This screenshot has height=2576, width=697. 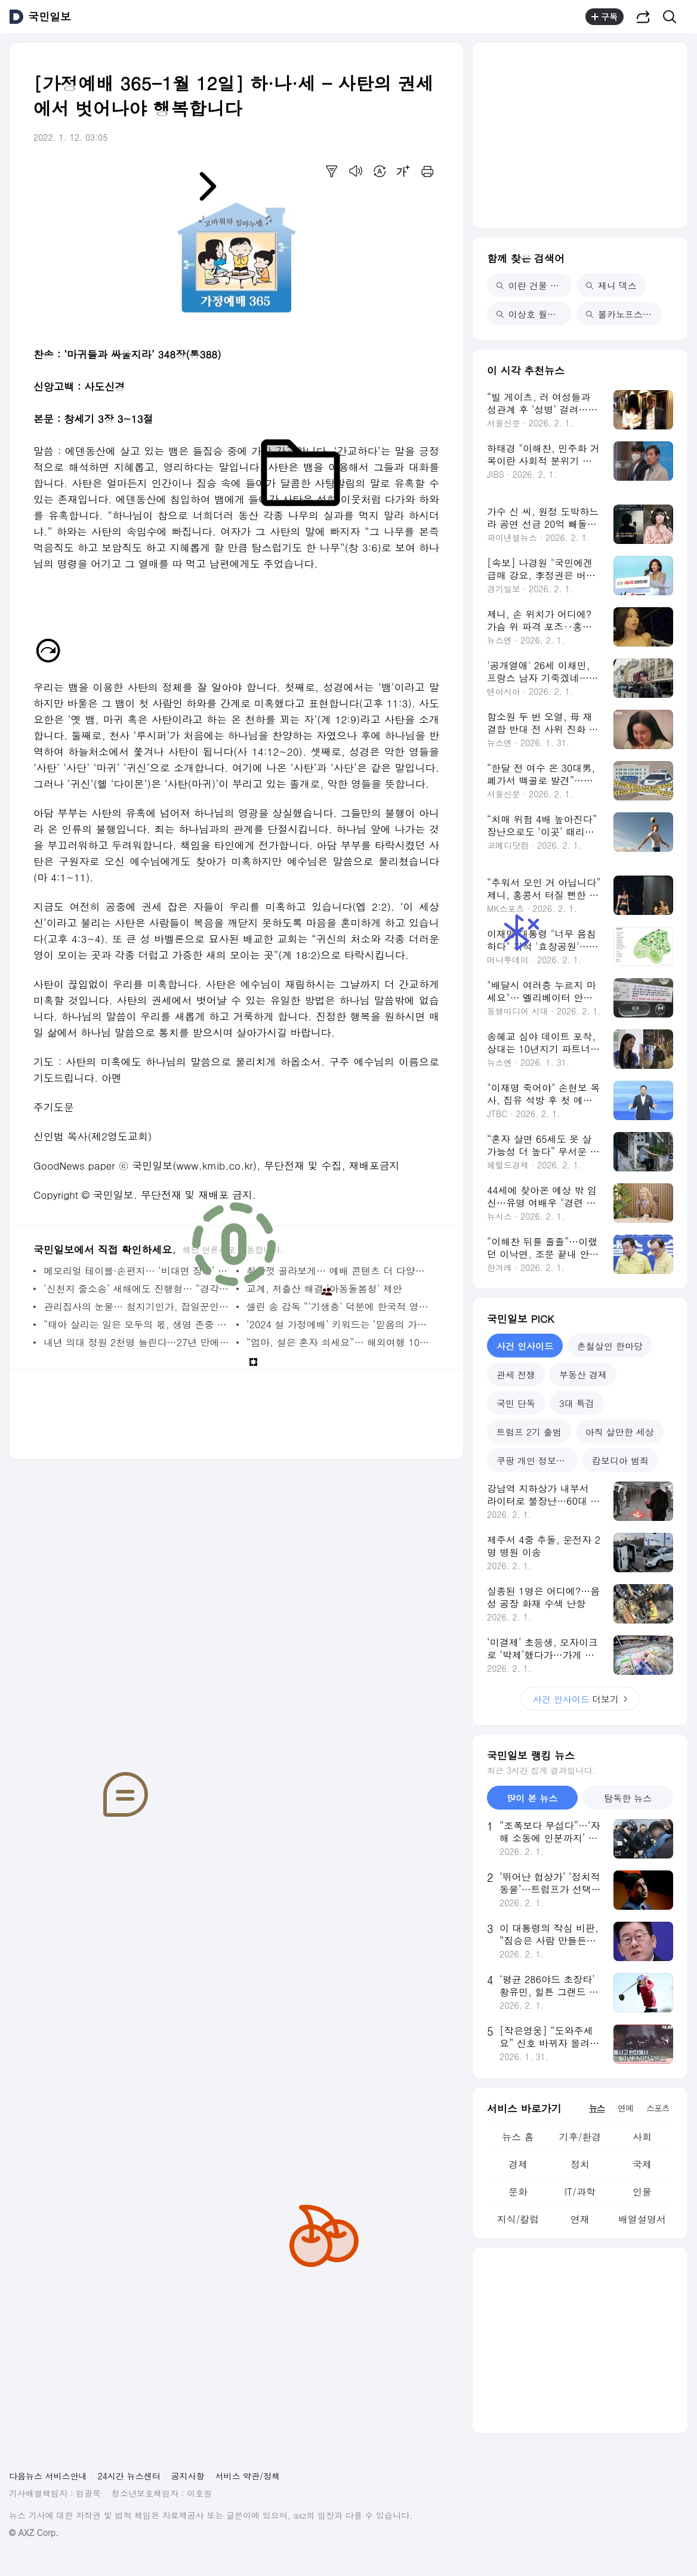 What do you see at coordinates (326, 1291) in the screenshot?
I see `view contacts or people list` at bounding box center [326, 1291].